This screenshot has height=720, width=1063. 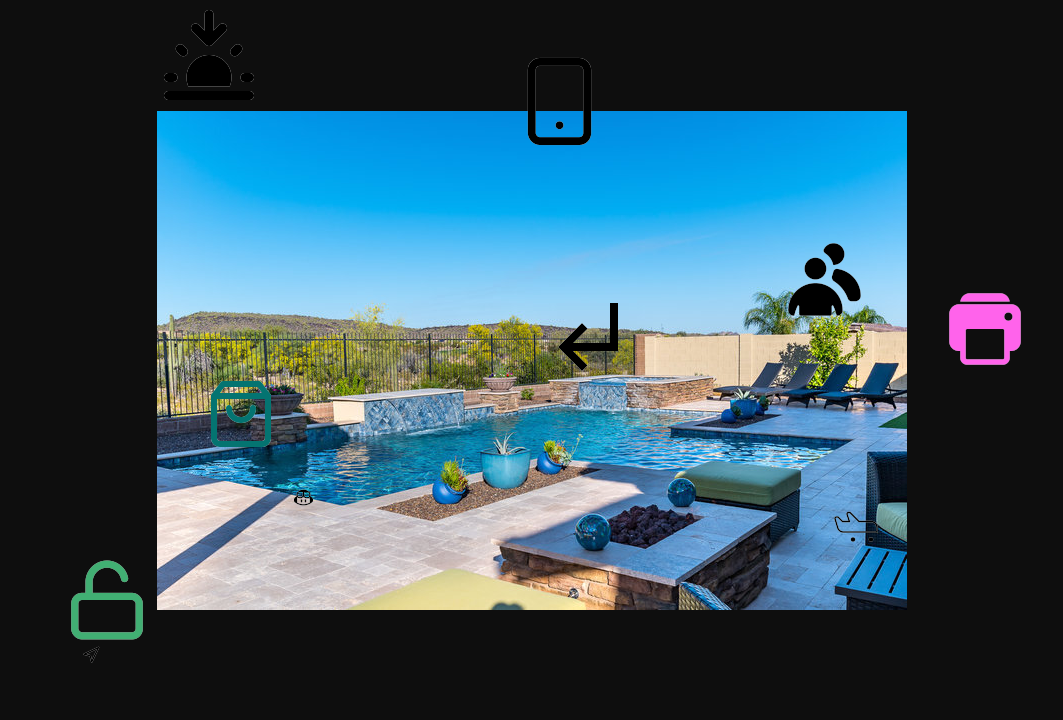 What do you see at coordinates (559, 101) in the screenshot?
I see `access mobile device settings` at bounding box center [559, 101].